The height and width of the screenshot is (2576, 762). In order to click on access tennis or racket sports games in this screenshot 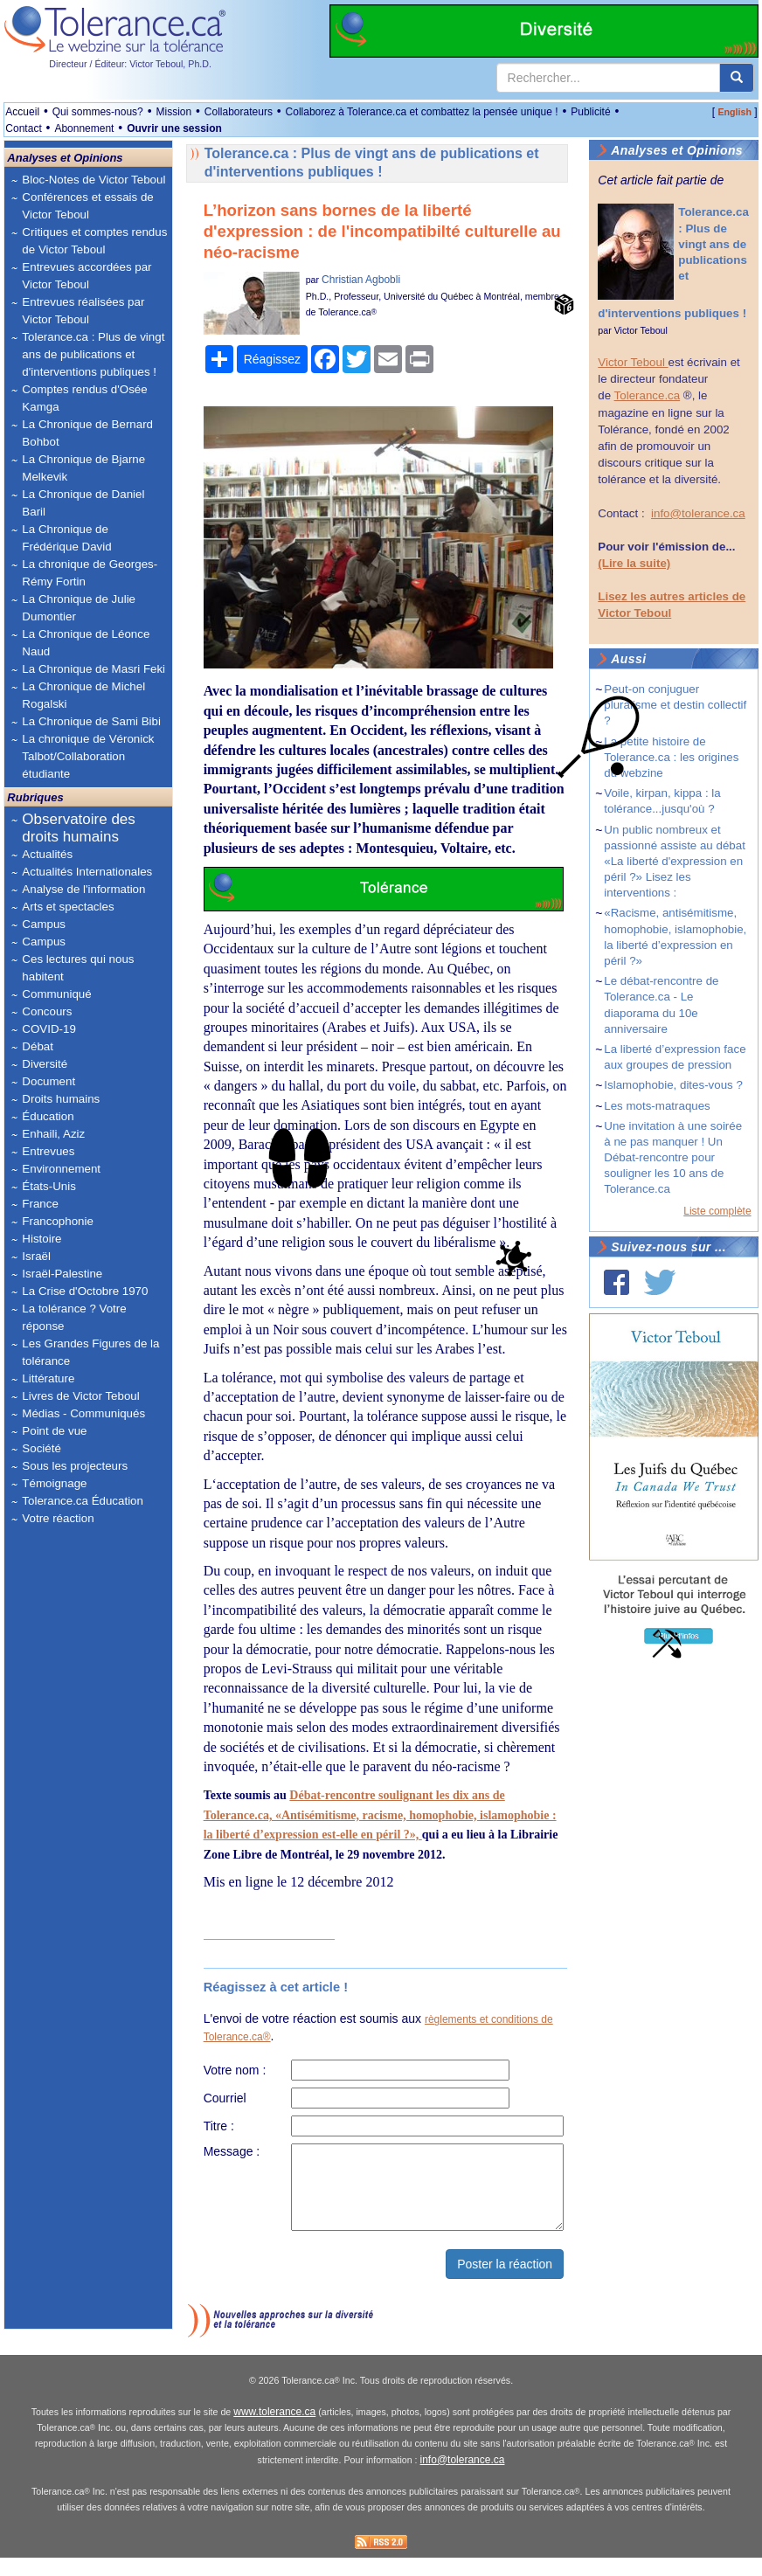, I will do `click(598, 737)`.